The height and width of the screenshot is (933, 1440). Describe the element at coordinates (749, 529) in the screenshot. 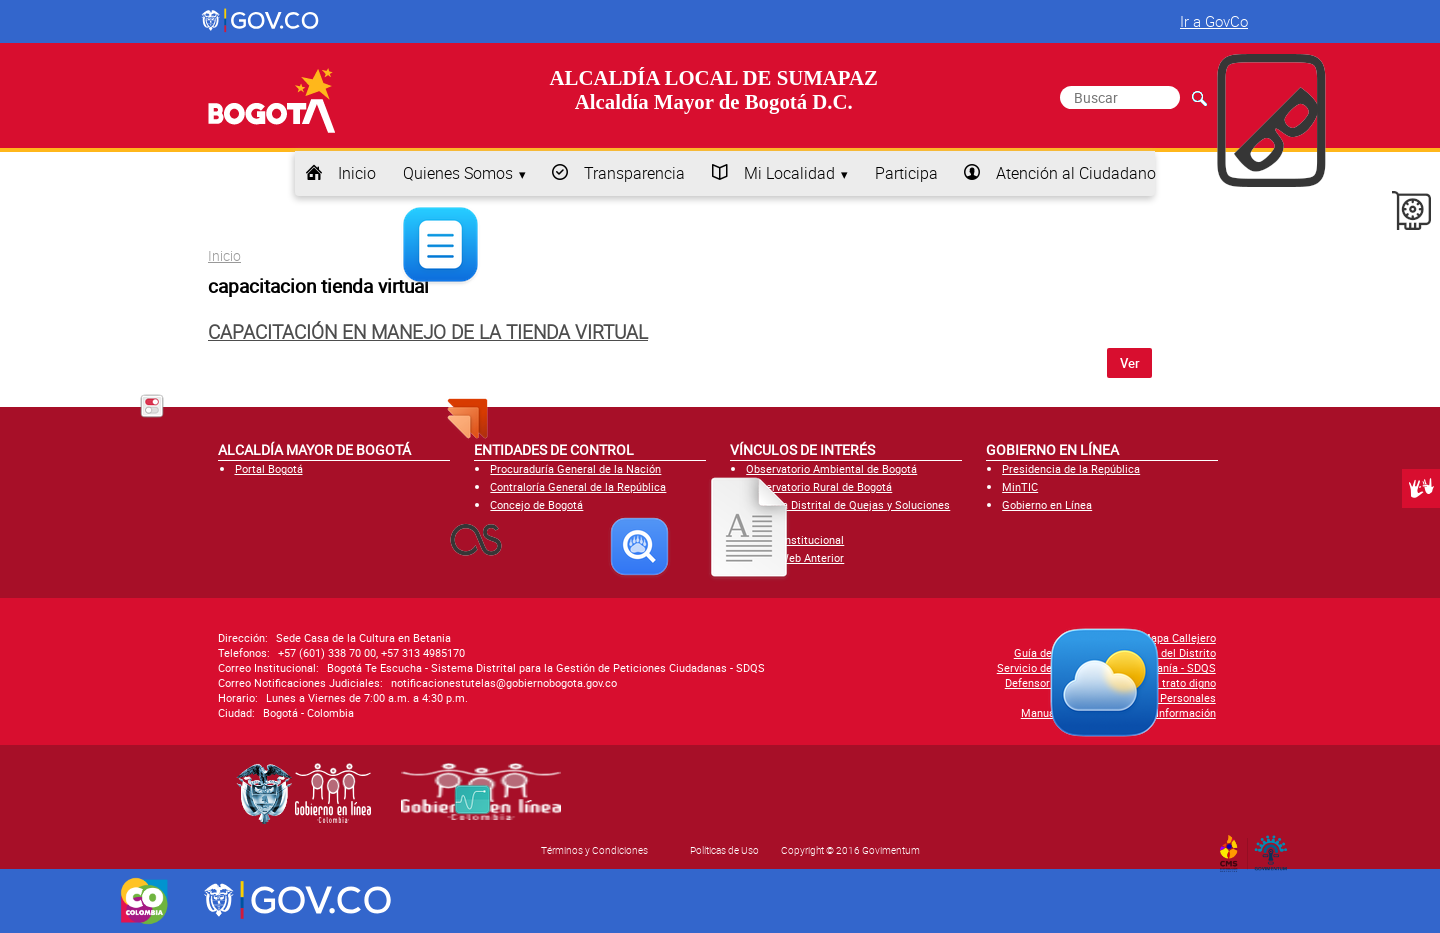

I see `a rich text format document file` at that location.